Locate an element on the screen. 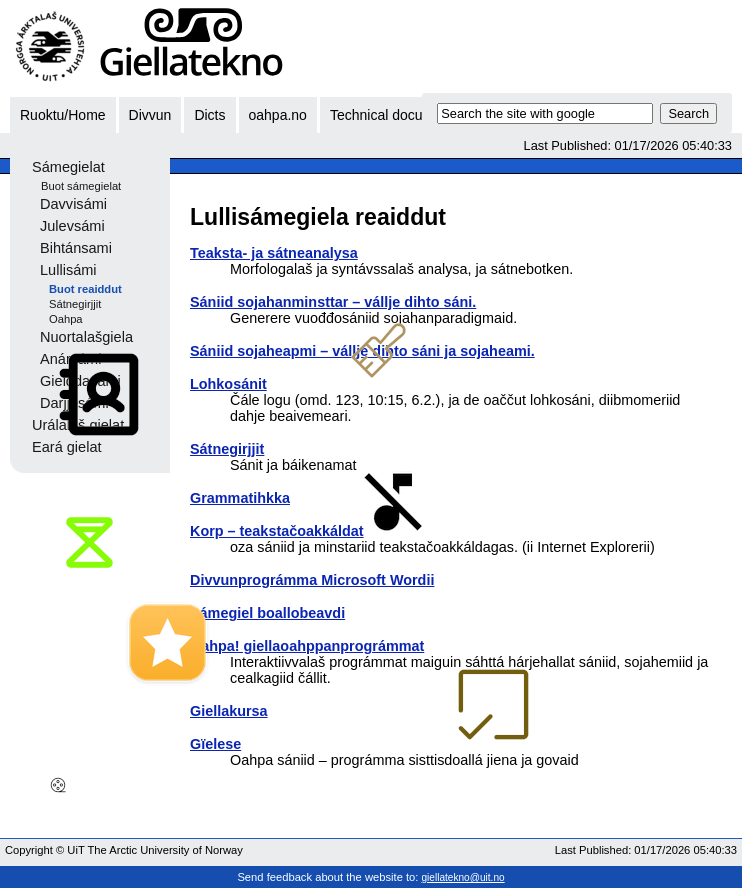  mute or disable music playback is located at coordinates (393, 502).